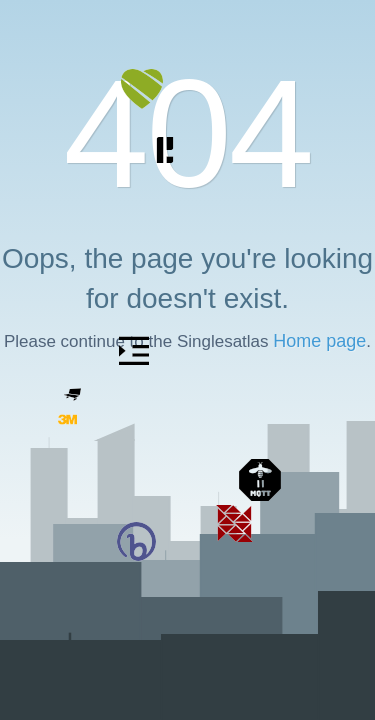  Describe the element at coordinates (234, 523) in the screenshot. I see `NSIS (Nullsoft Scriptable Install System) logo` at that location.